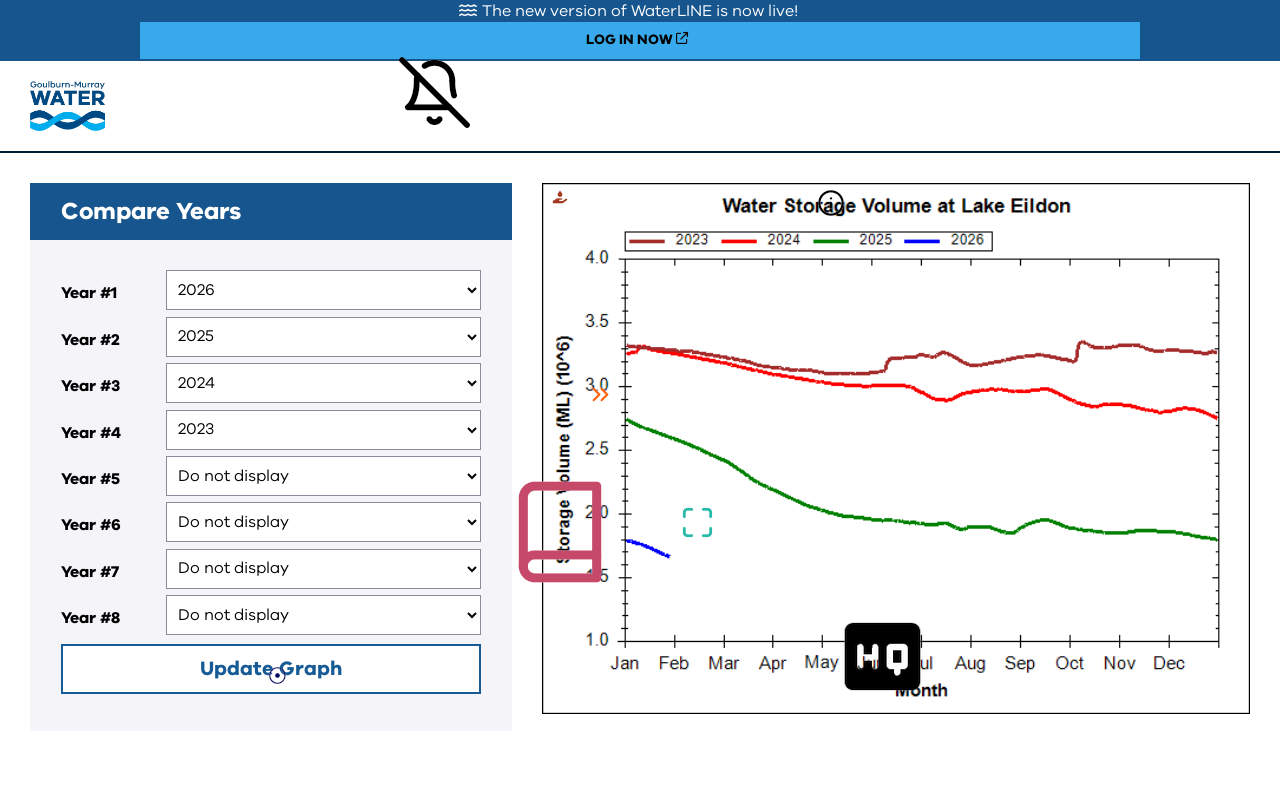 Image resolution: width=1280 pixels, height=785 pixels. What do you see at coordinates (434, 92) in the screenshot?
I see `mute notifications` at bounding box center [434, 92].